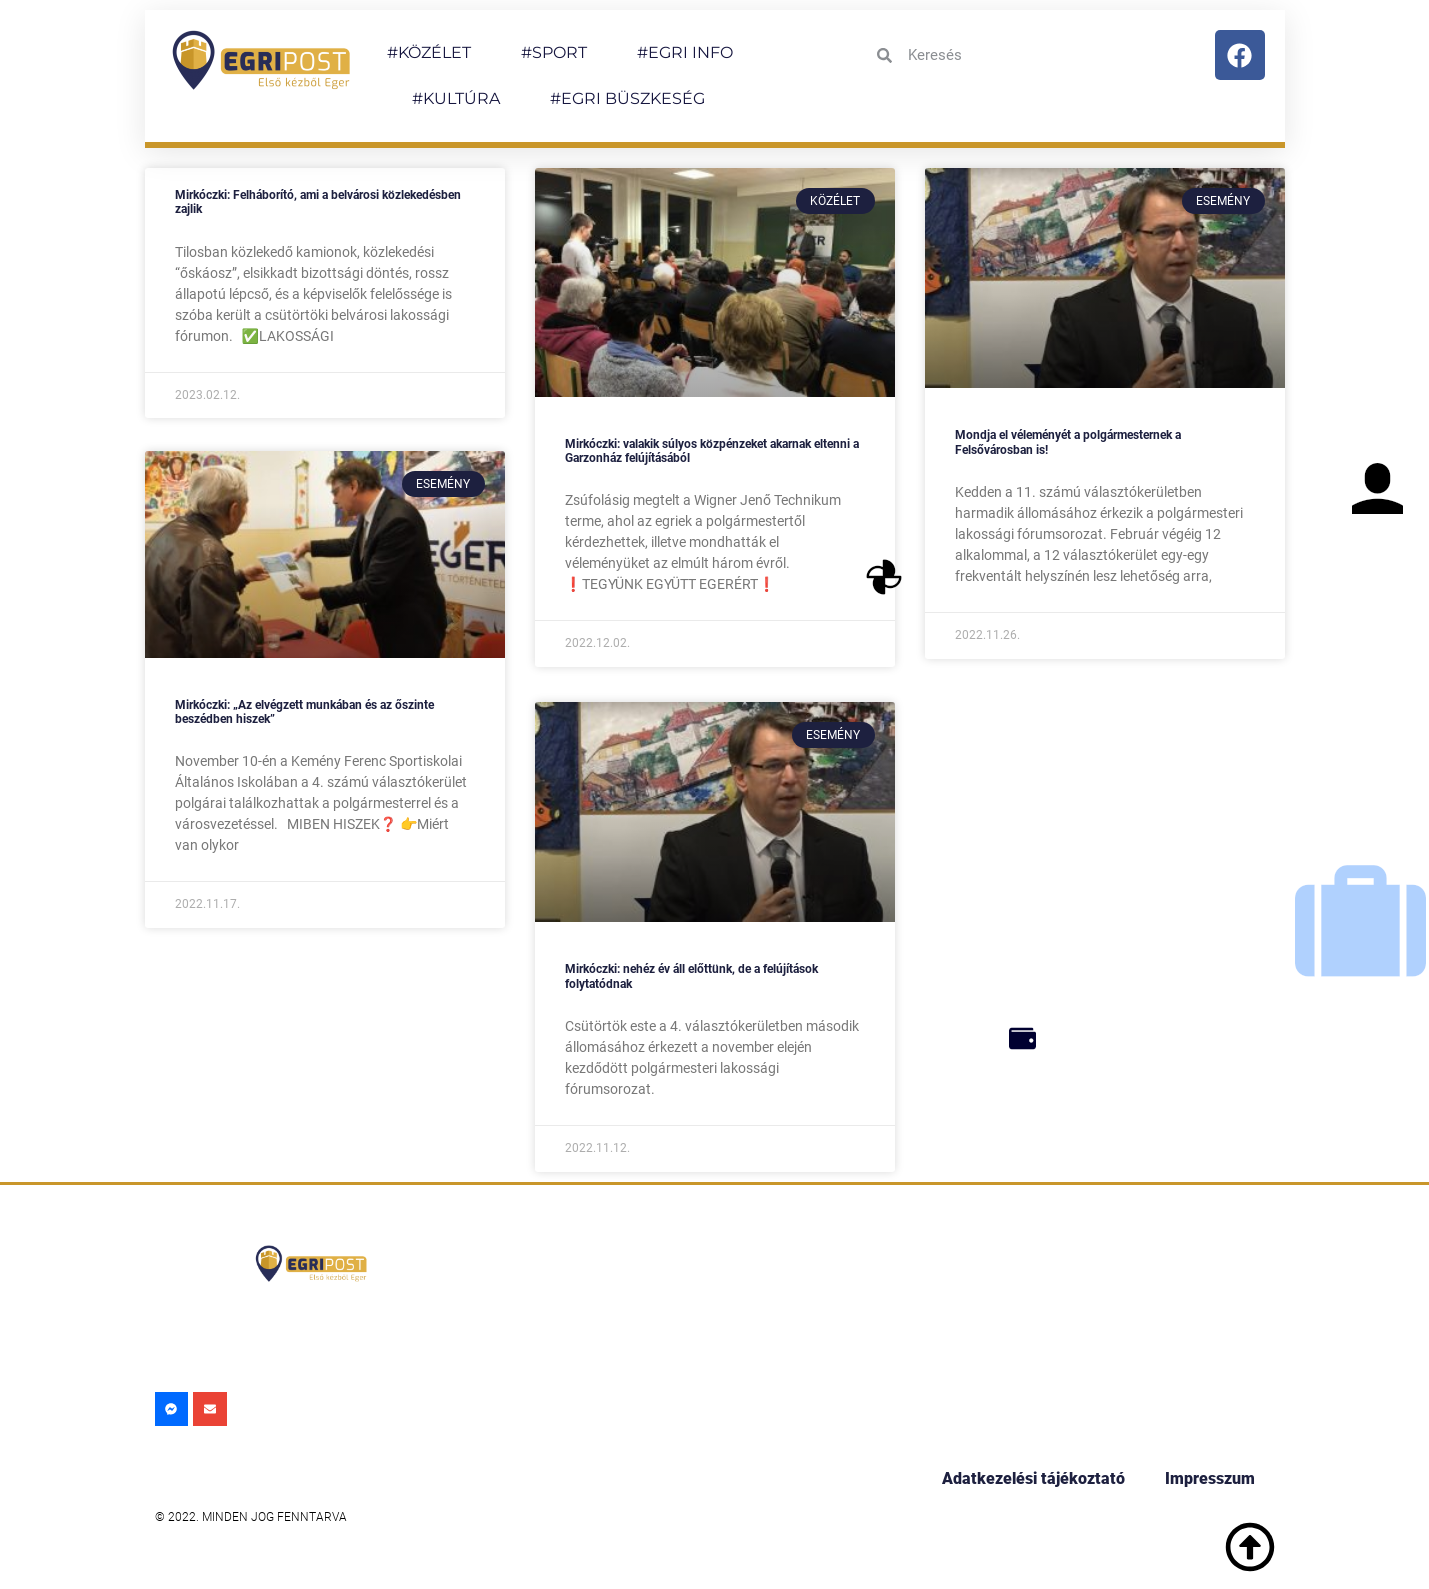 Image resolution: width=1429 pixels, height=1589 pixels. What do you see at coordinates (884, 577) in the screenshot?
I see `open google photos` at bounding box center [884, 577].